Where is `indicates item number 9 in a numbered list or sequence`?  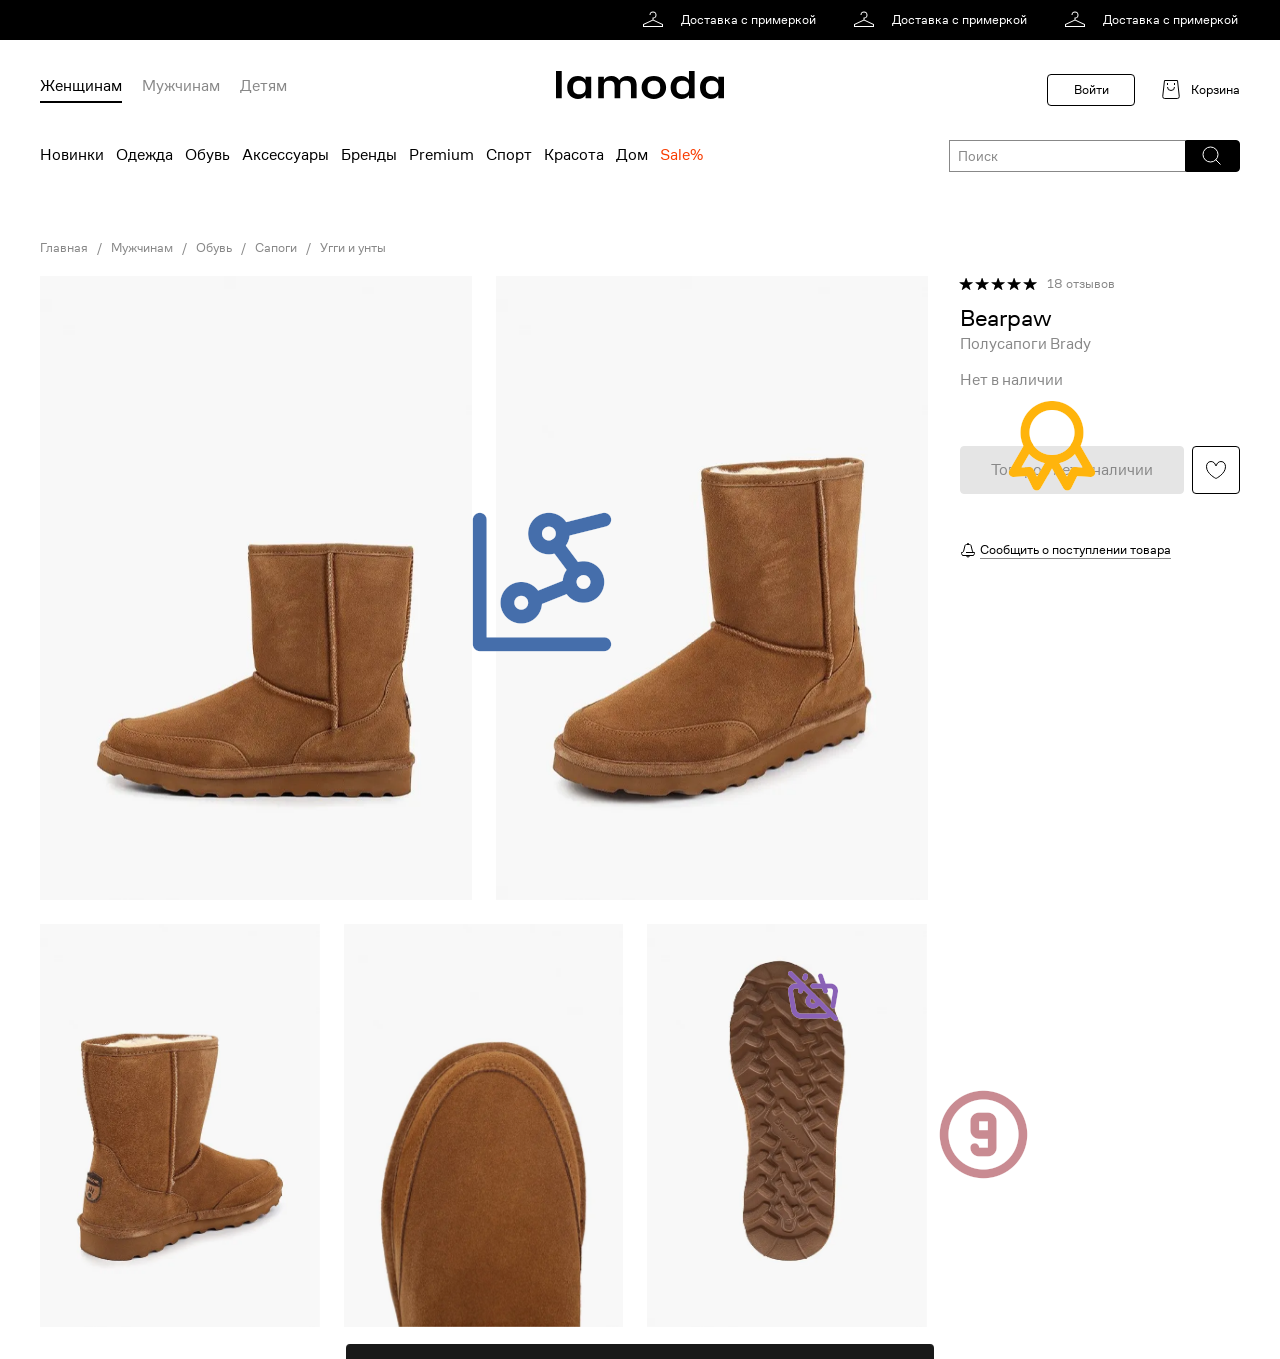 indicates item number 9 in a numbered list or sequence is located at coordinates (983, 1134).